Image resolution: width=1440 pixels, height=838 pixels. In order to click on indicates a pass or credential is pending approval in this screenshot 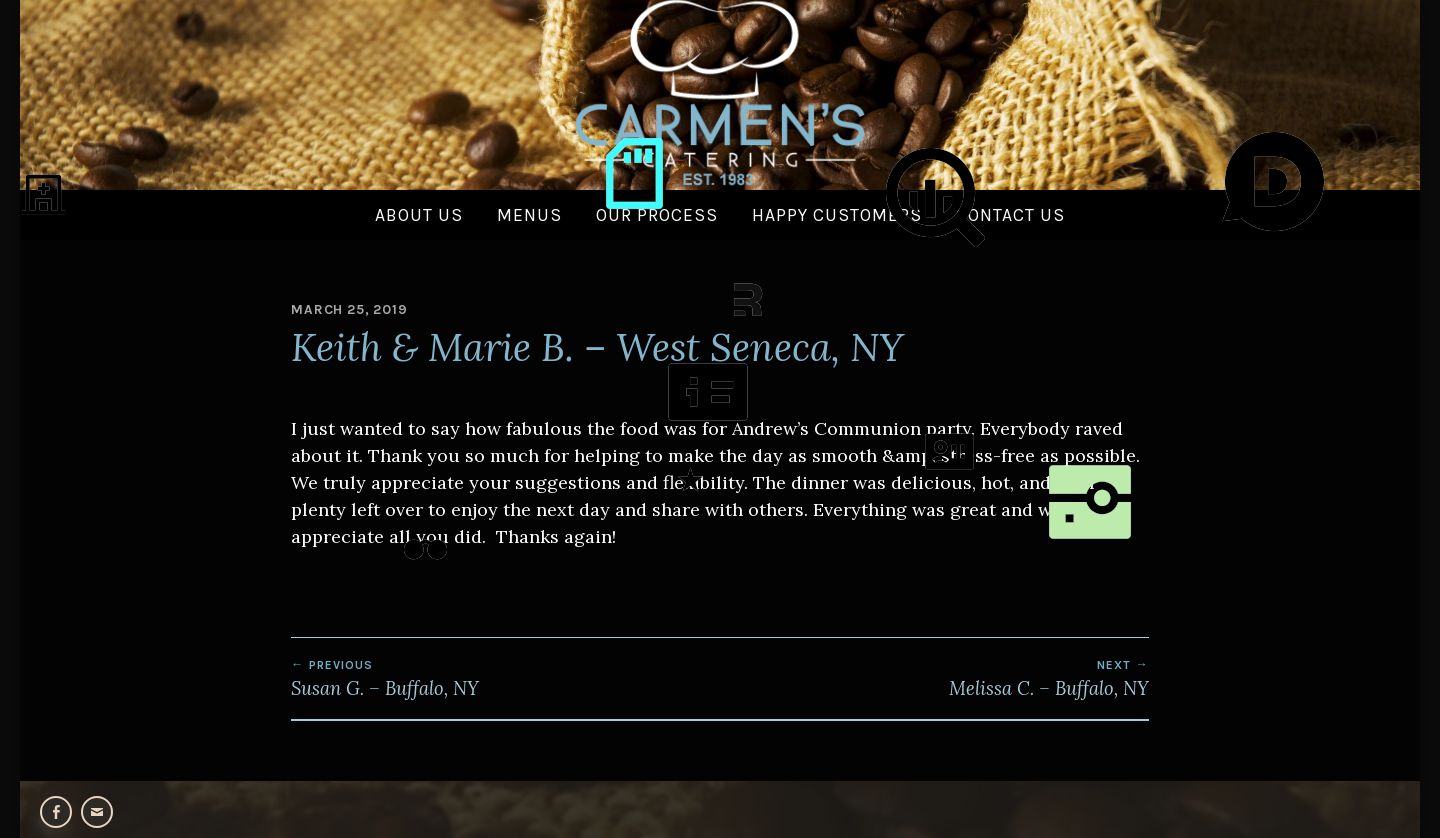, I will do `click(949, 451)`.